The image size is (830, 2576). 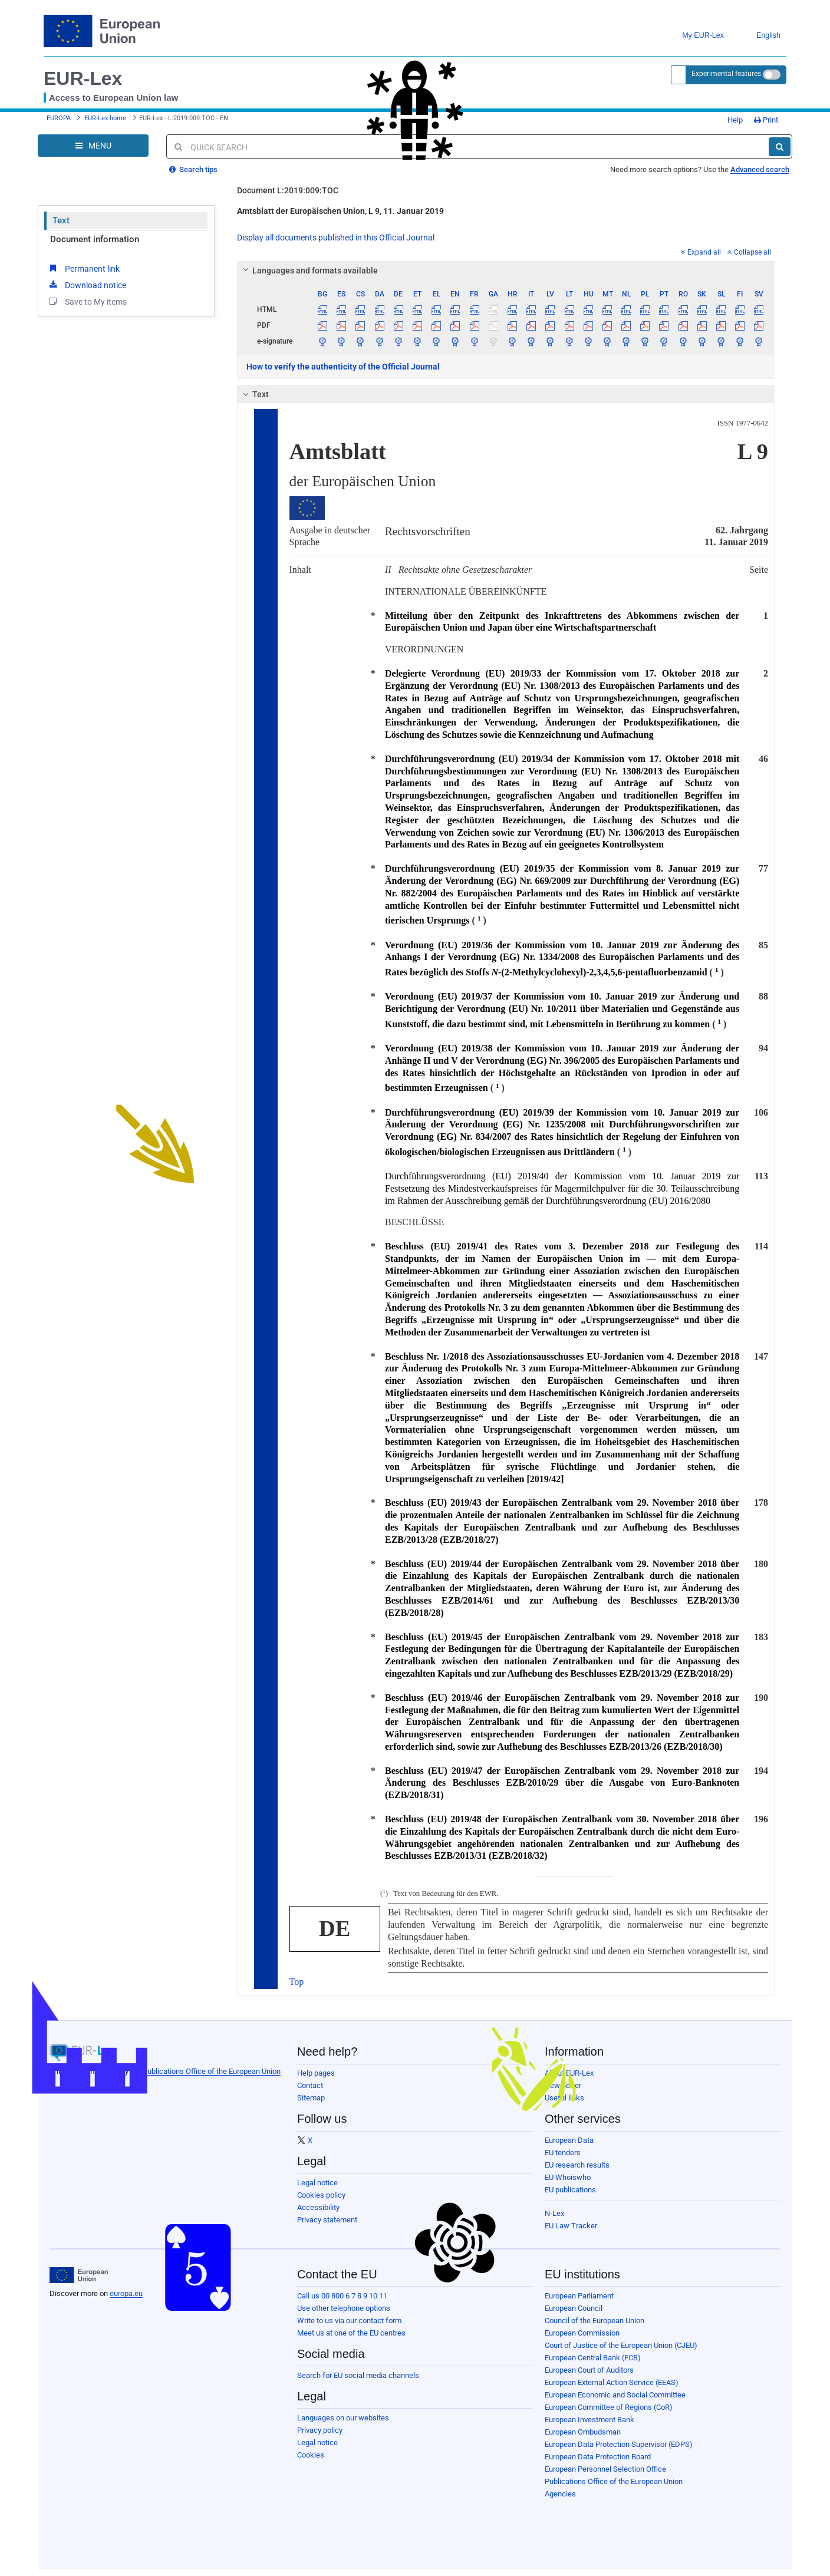 What do you see at coordinates (455, 2242) in the screenshot?
I see `indicates a worm or creature enemy type` at bounding box center [455, 2242].